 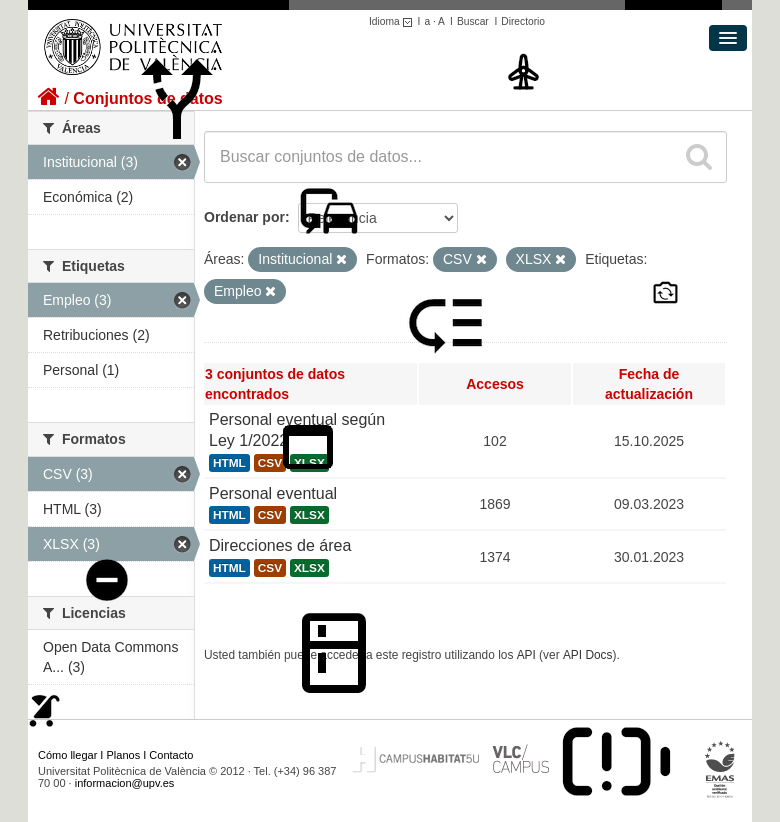 What do you see at coordinates (616, 761) in the screenshot?
I see `indicates low battery warning` at bounding box center [616, 761].